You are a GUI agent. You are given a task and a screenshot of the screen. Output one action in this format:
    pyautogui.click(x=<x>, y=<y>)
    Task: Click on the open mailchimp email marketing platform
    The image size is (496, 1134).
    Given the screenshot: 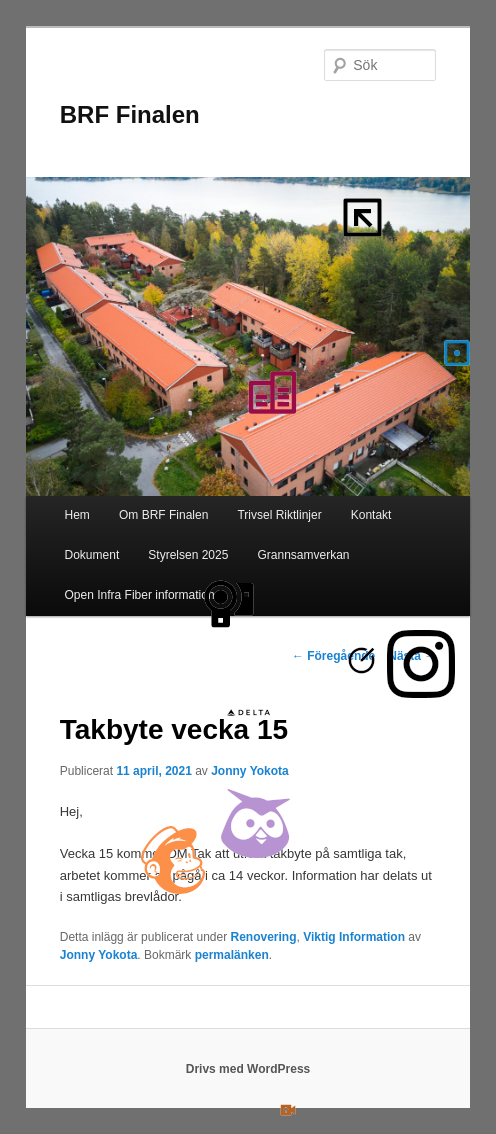 What is the action you would take?
    pyautogui.click(x=173, y=860)
    